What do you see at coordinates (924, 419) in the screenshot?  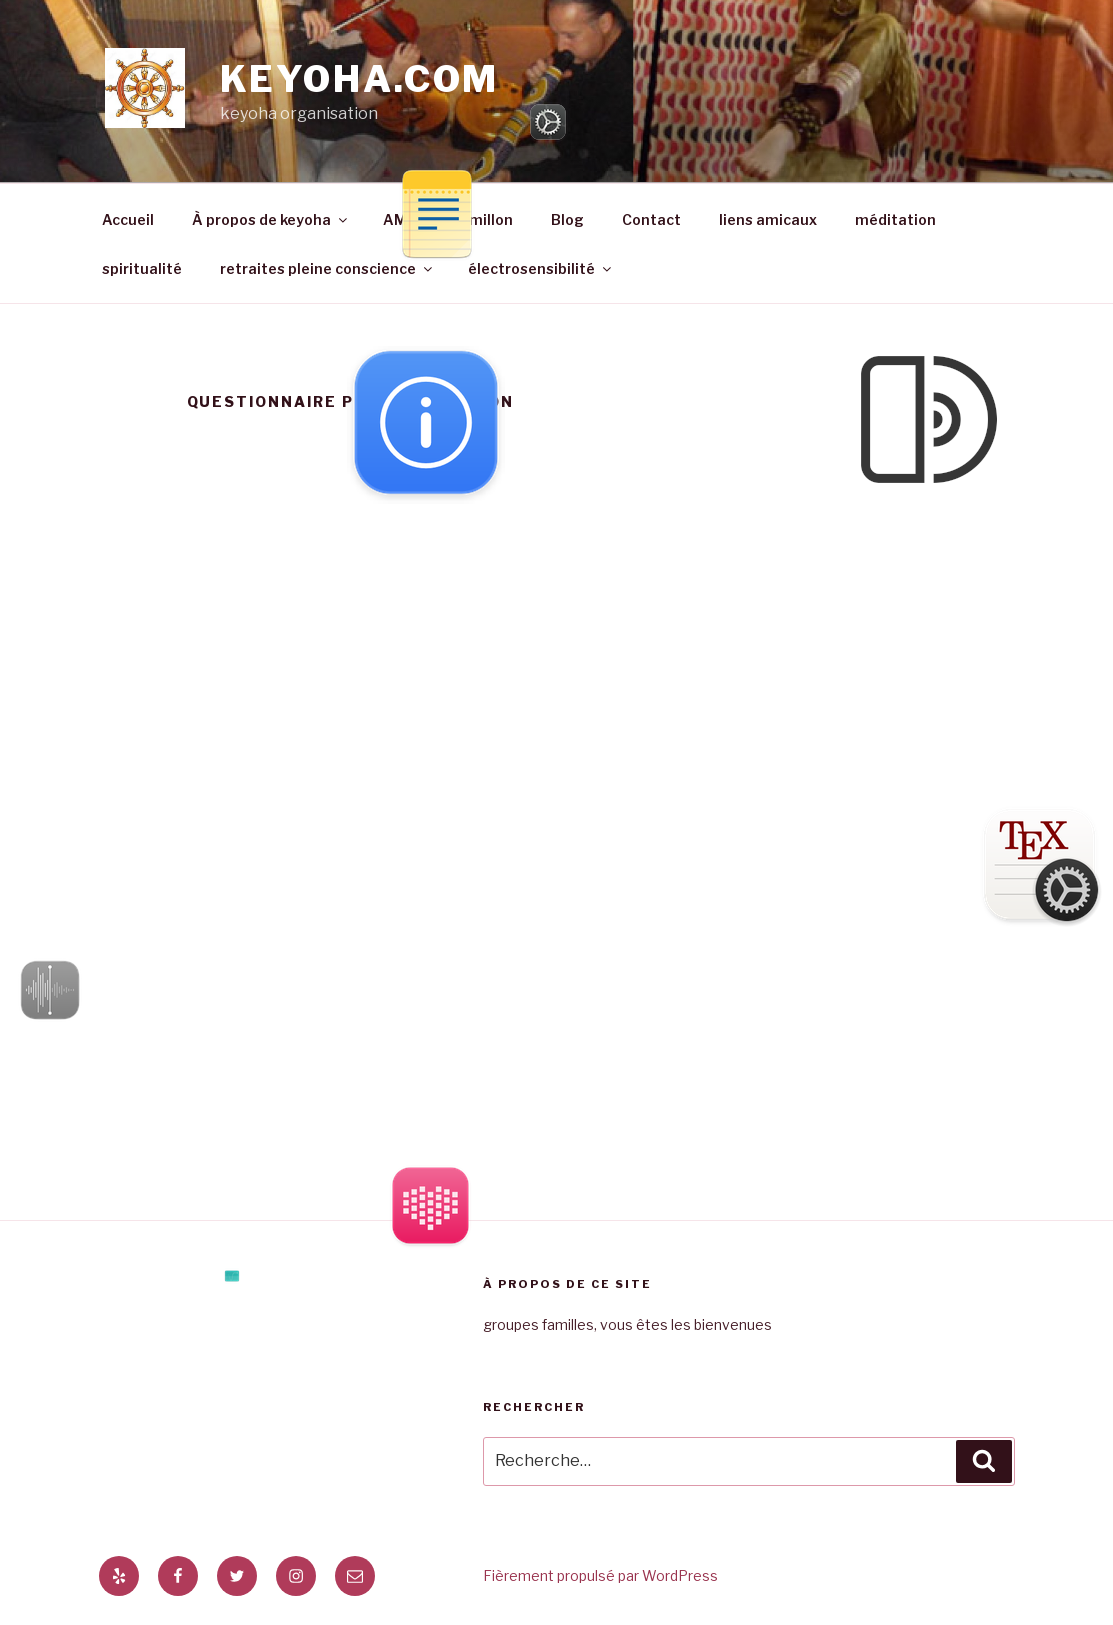 I see `view unplayed albums in your music library` at bounding box center [924, 419].